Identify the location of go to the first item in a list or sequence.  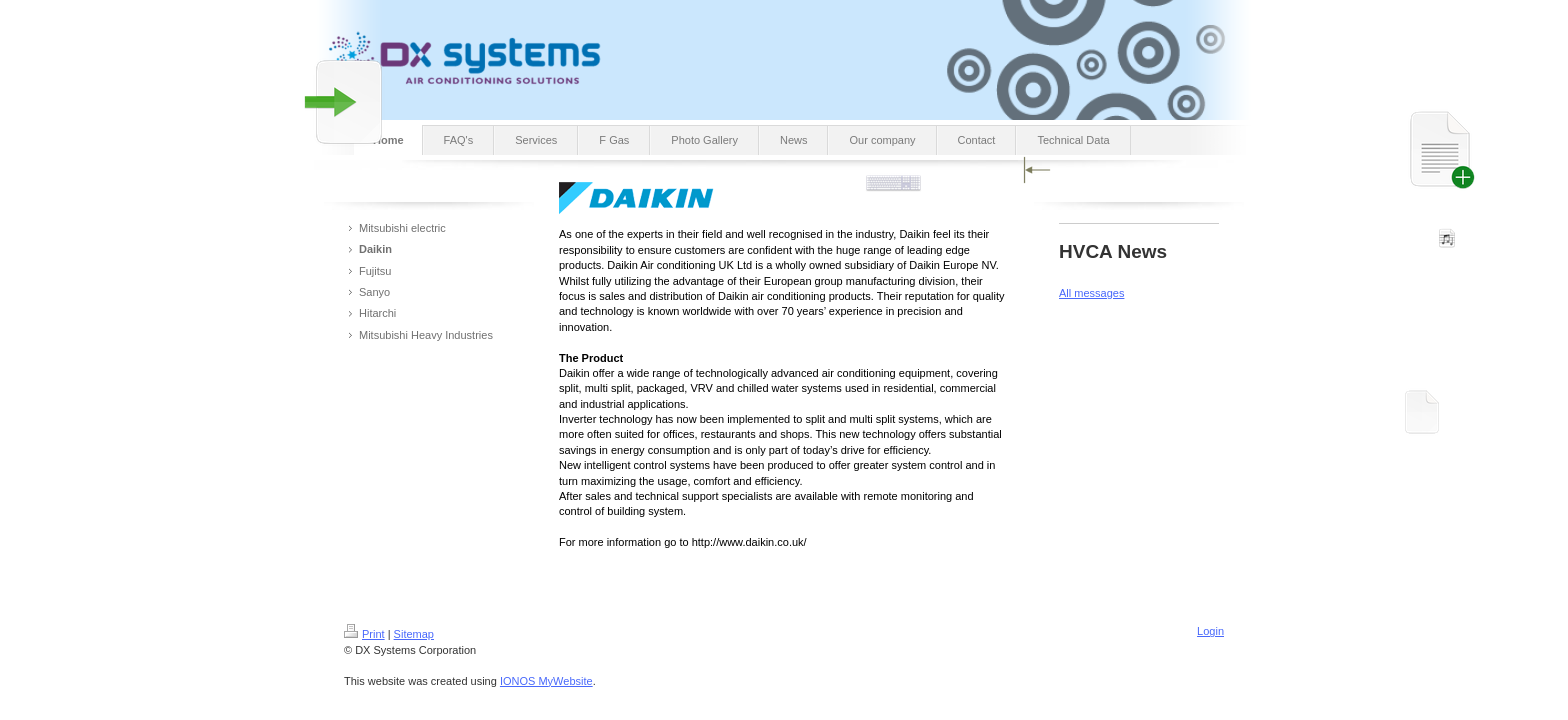
(1037, 170).